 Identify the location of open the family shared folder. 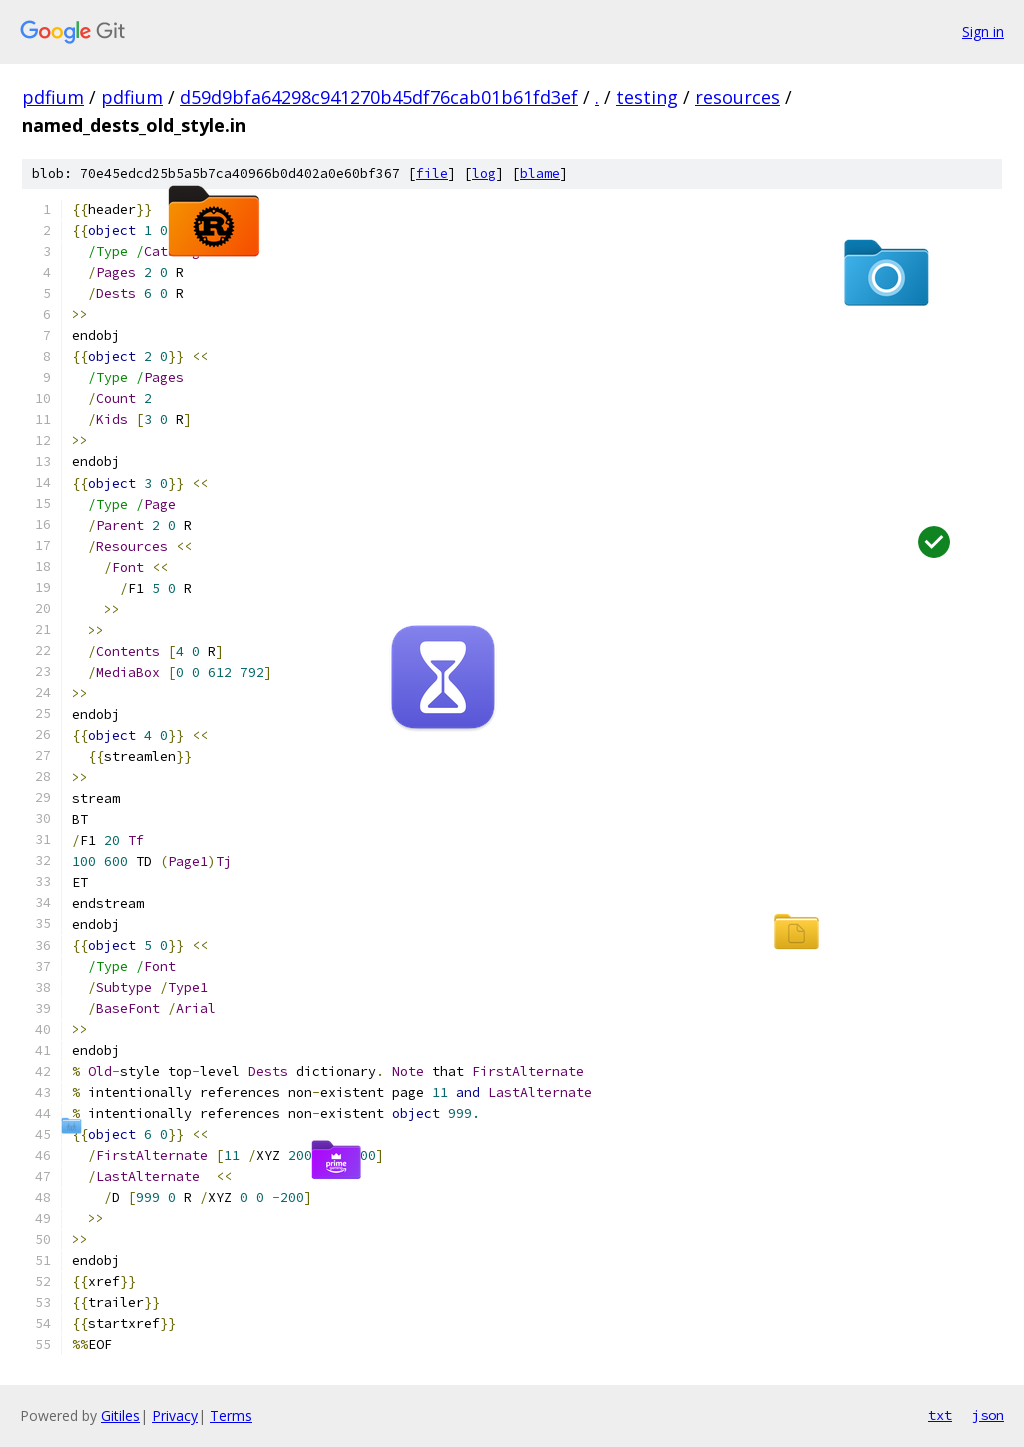
(71, 1125).